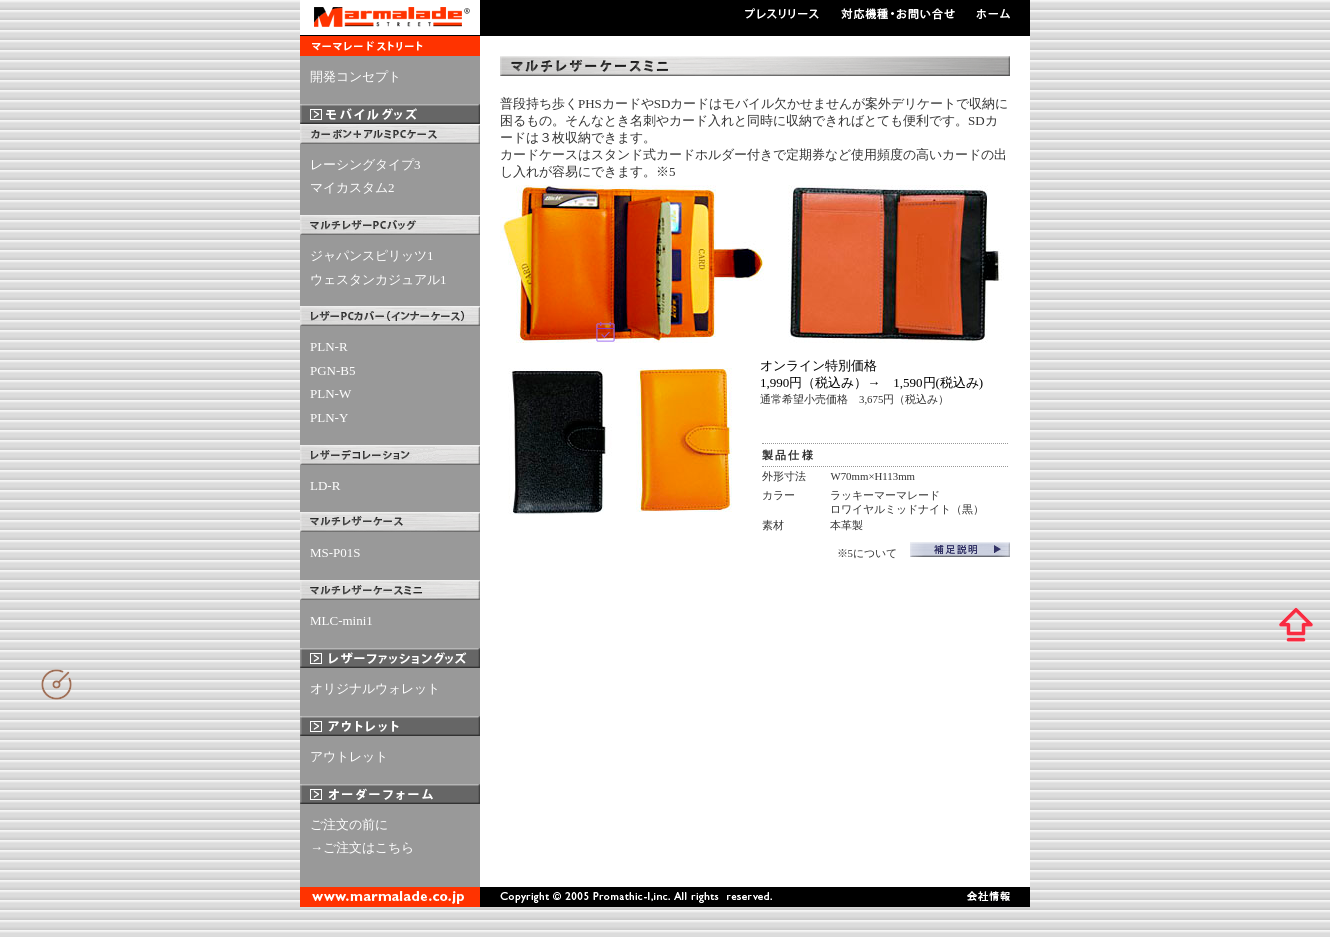 This screenshot has height=937, width=1330. I want to click on confirm or schedule an event, so click(605, 332).